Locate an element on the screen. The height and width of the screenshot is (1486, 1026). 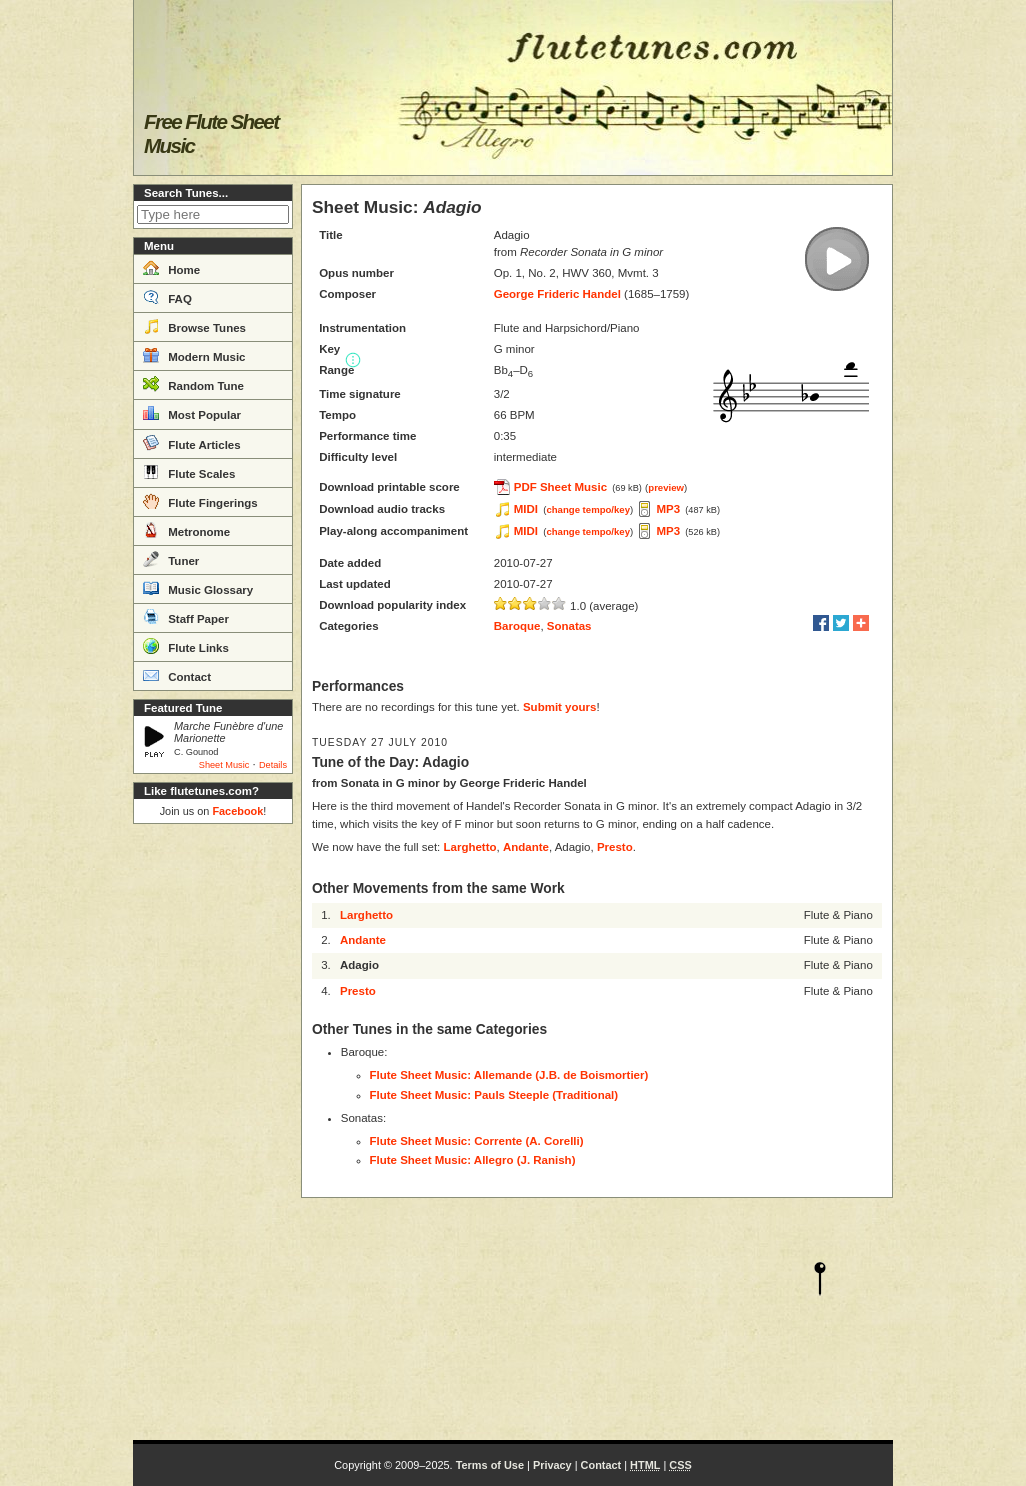
open more options menu is located at coordinates (353, 360).